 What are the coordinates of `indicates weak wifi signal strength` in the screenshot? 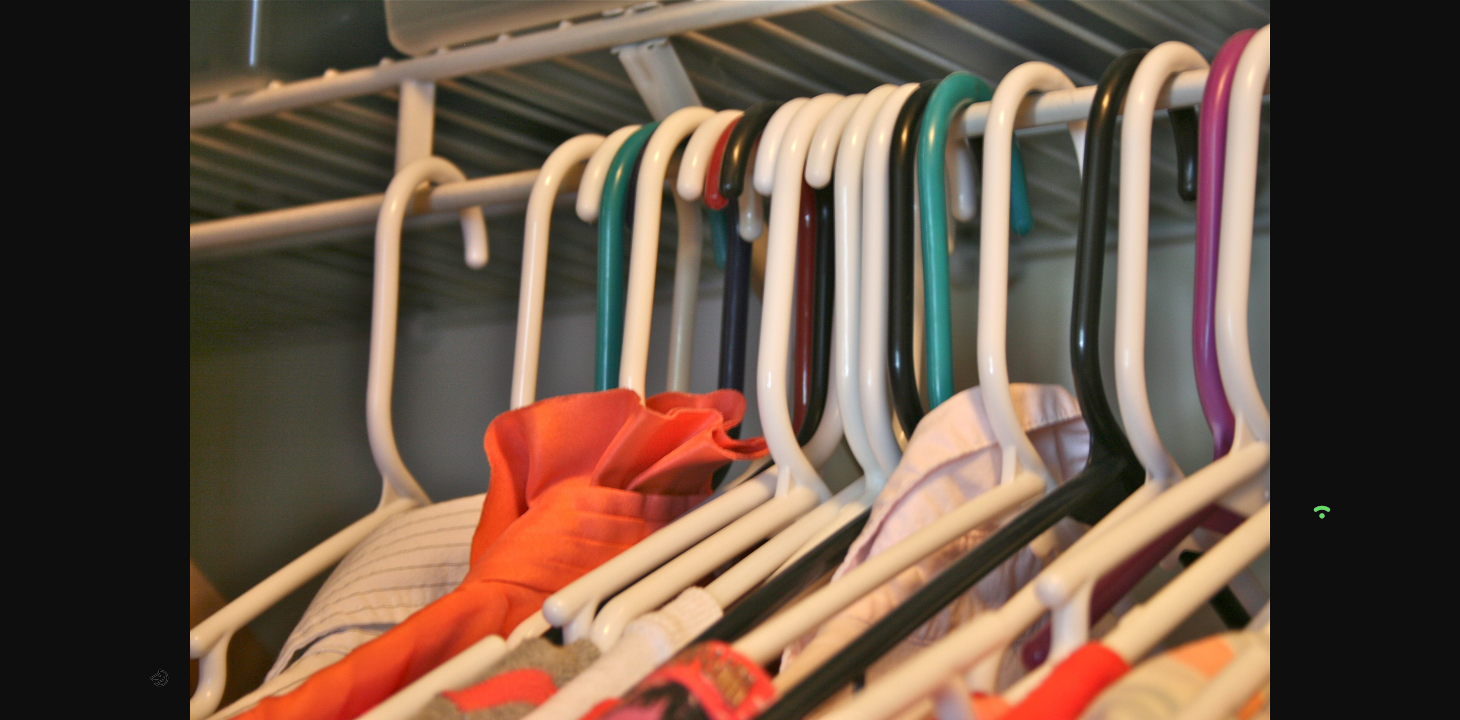 It's located at (1322, 504).